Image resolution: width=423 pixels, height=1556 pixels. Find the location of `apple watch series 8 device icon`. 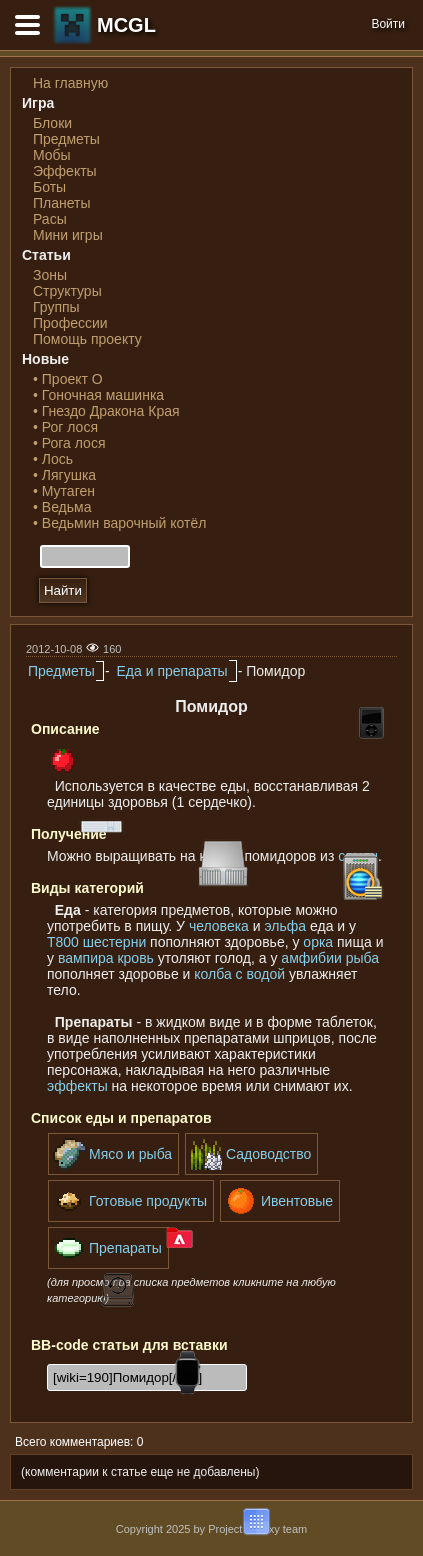

apple watch series 8 device icon is located at coordinates (187, 1372).